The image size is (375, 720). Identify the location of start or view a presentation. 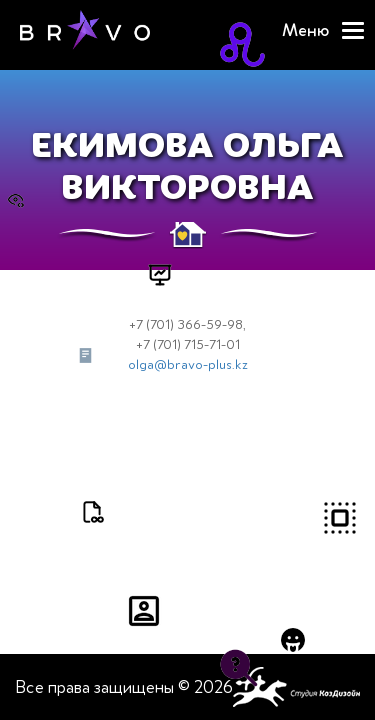
(160, 275).